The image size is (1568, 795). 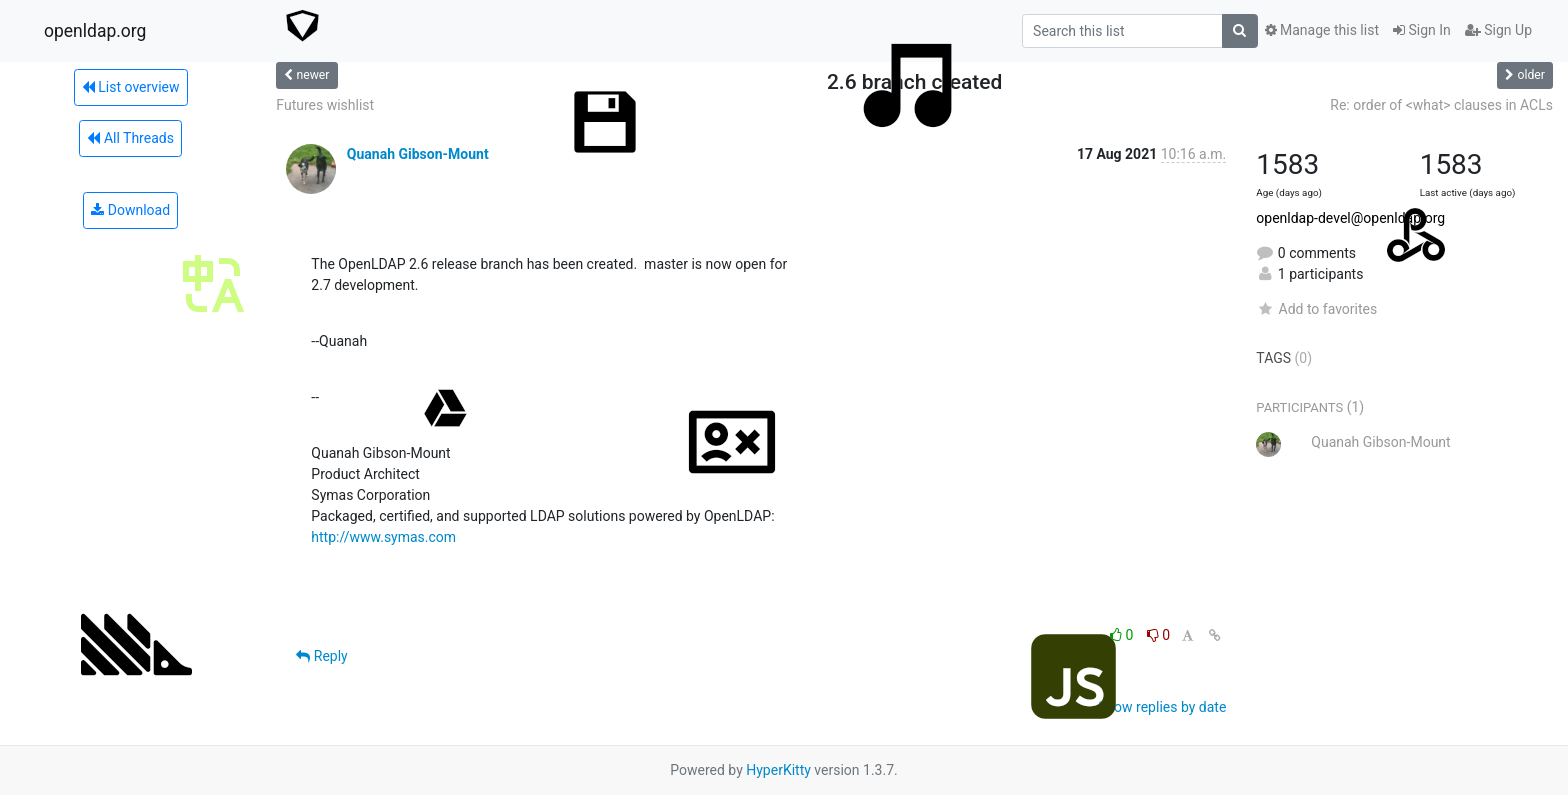 What do you see at coordinates (445, 408) in the screenshot?
I see `open Google Drive` at bounding box center [445, 408].